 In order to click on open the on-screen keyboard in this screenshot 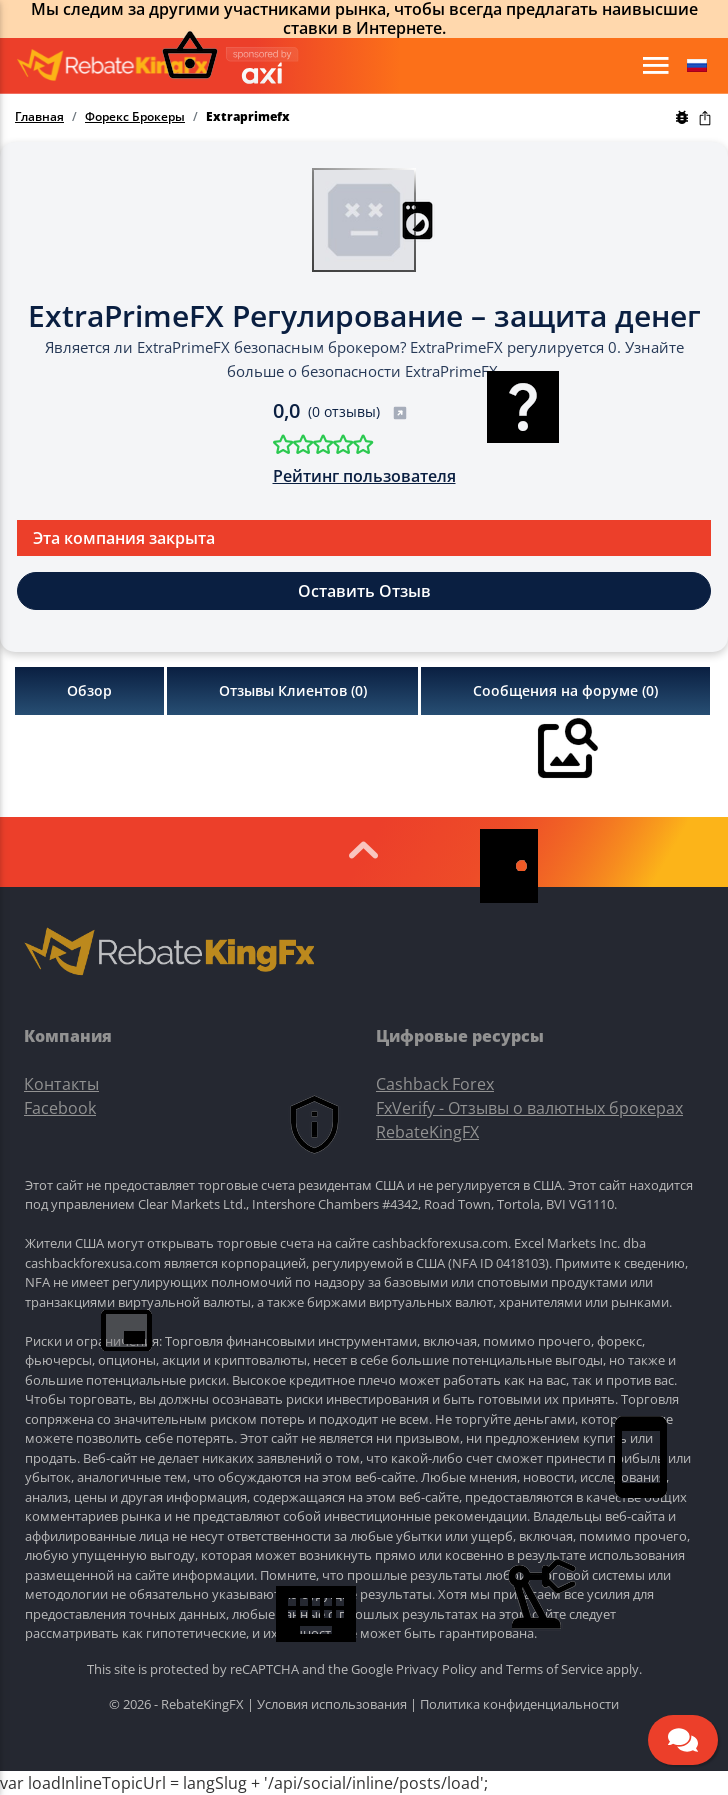, I will do `click(316, 1614)`.